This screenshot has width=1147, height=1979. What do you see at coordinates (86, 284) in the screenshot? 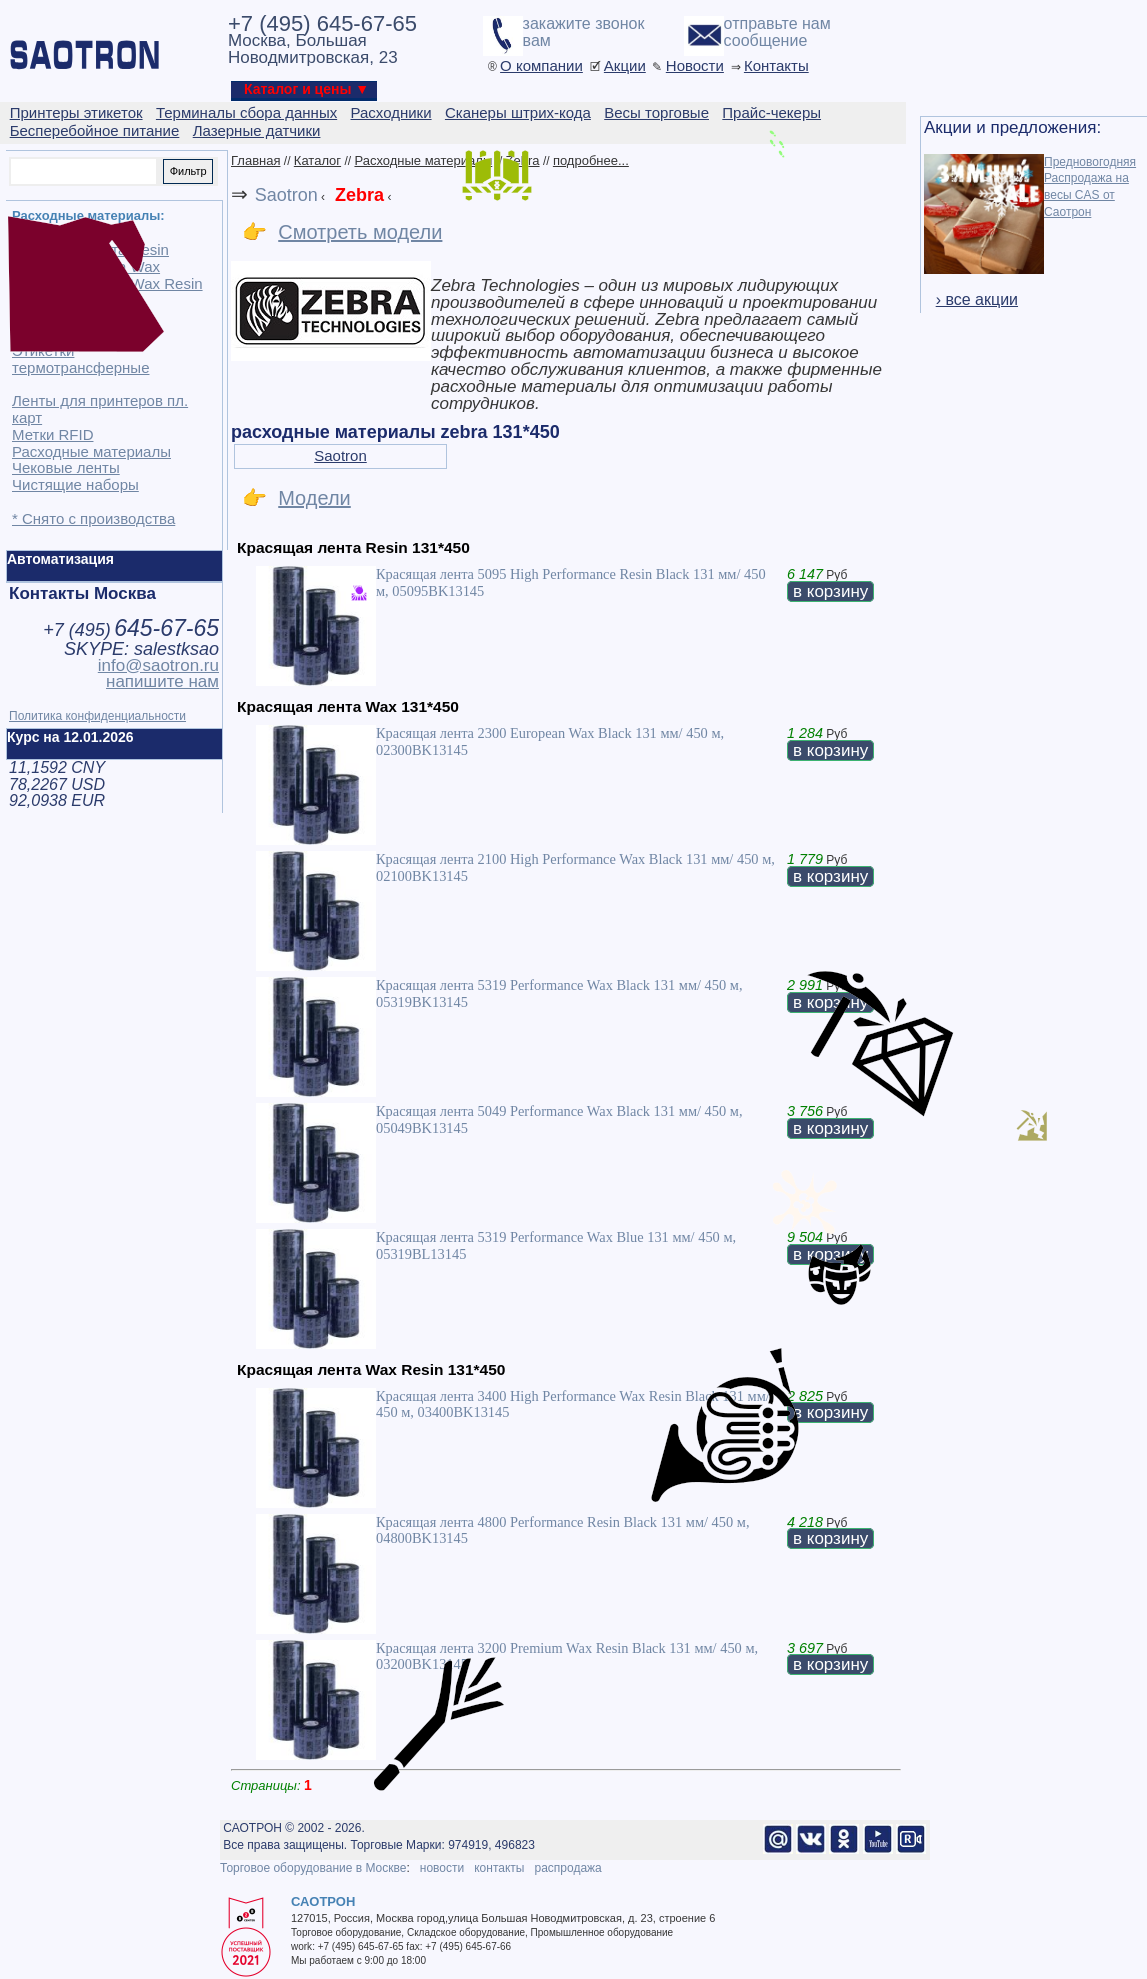
I see `select Egypt as your region or country` at bounding box center [86, 284].